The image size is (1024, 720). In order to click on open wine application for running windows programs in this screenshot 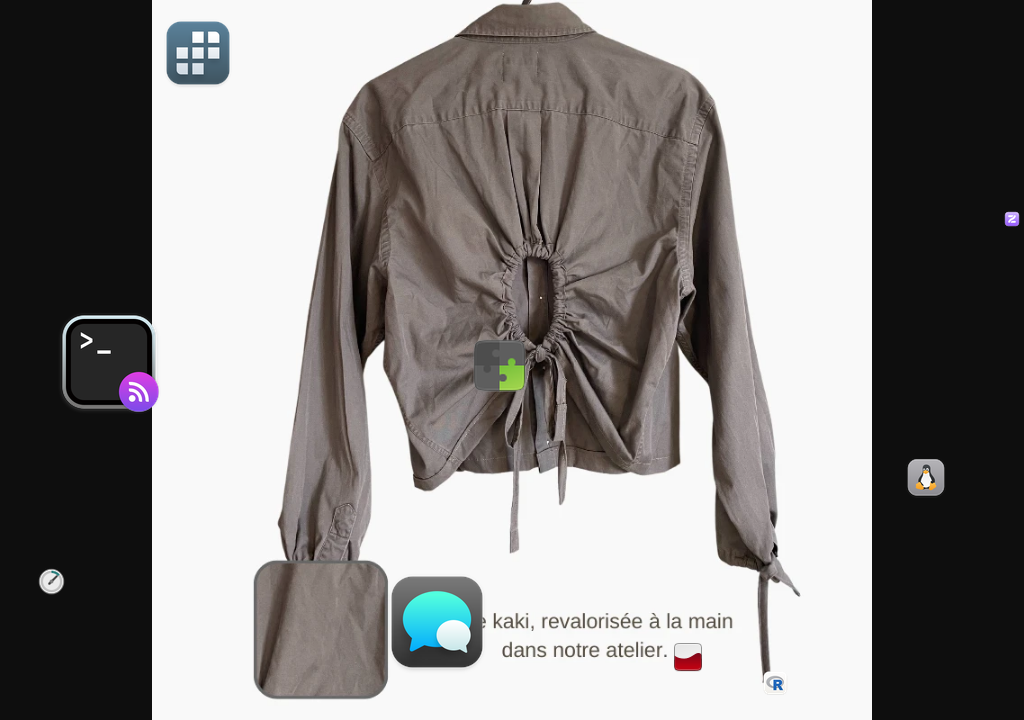, I will do `click(688, 657)`.